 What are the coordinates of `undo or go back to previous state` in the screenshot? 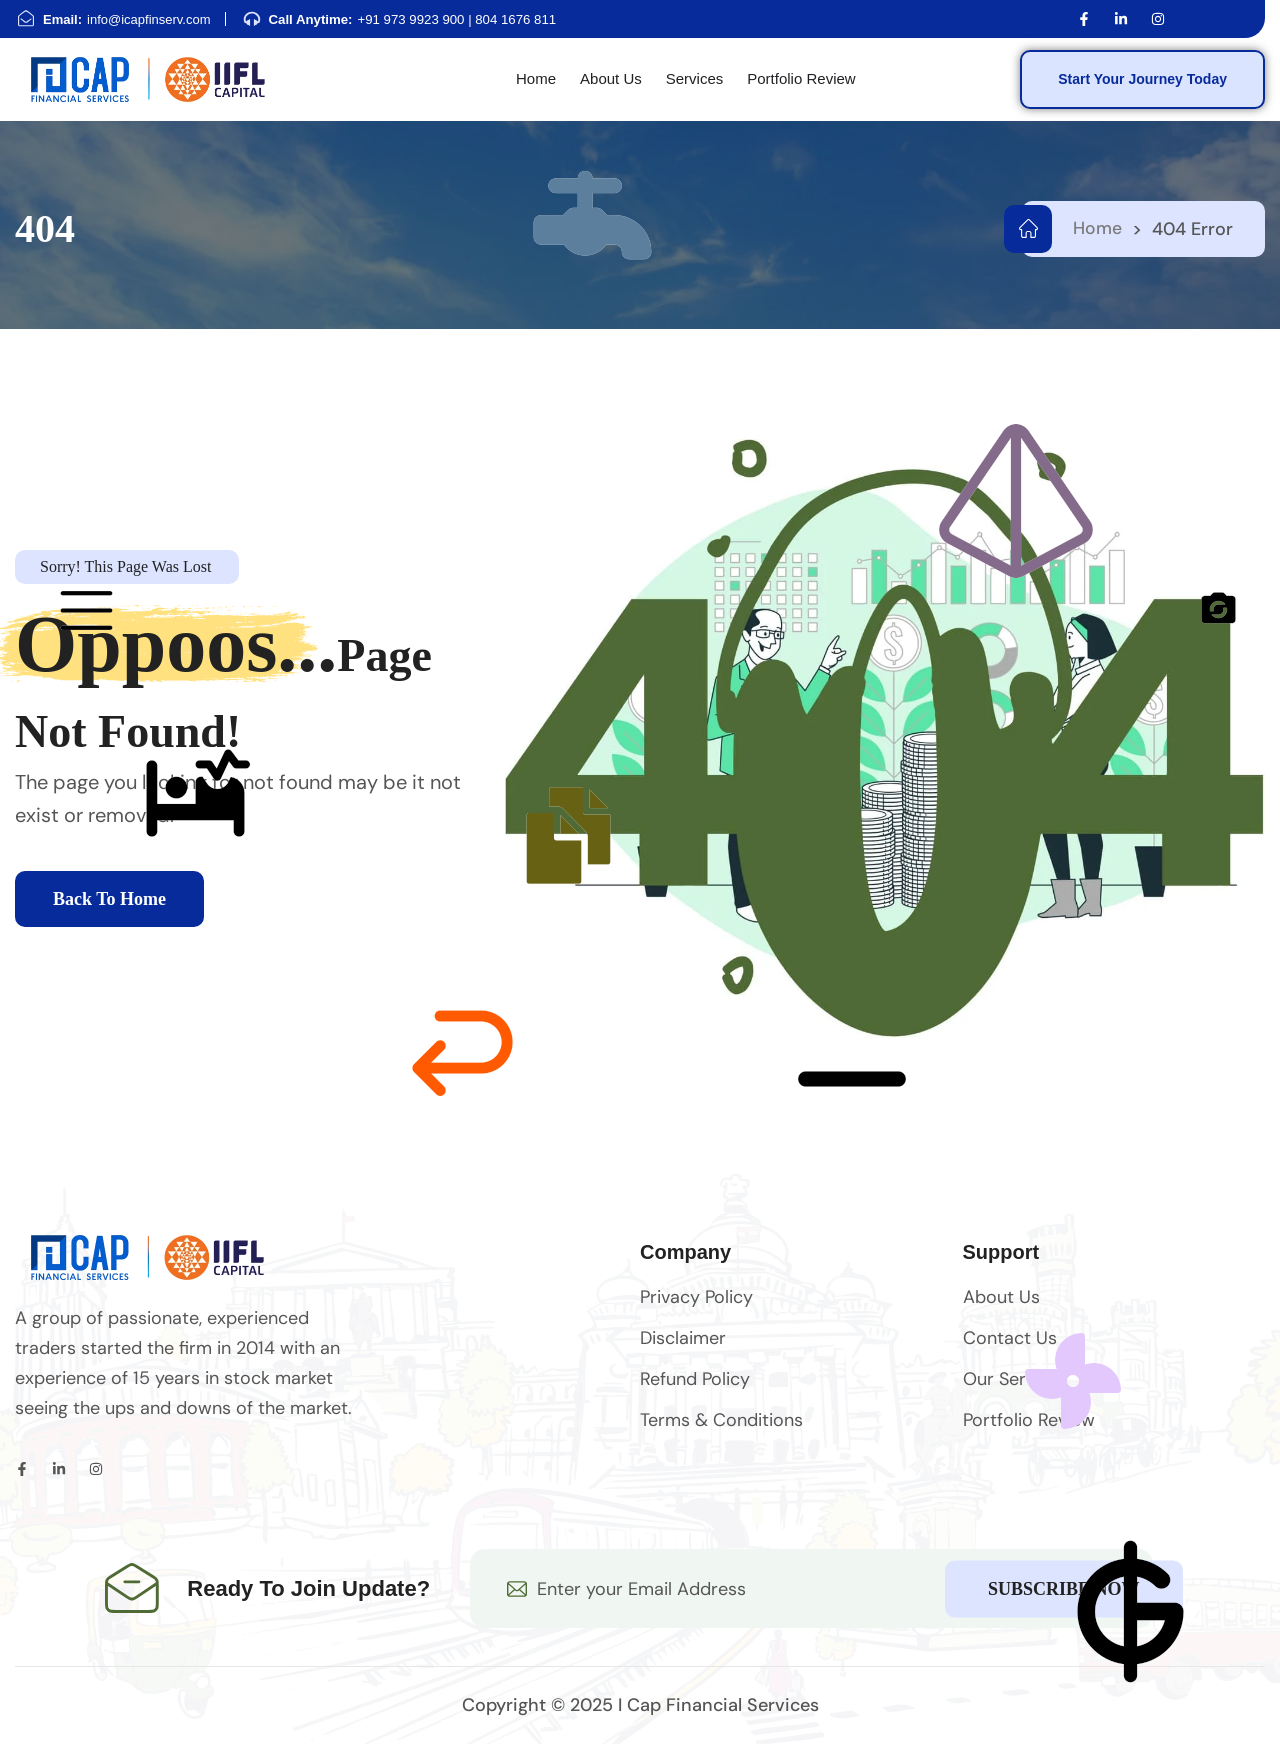 It's located at (462, 1049).